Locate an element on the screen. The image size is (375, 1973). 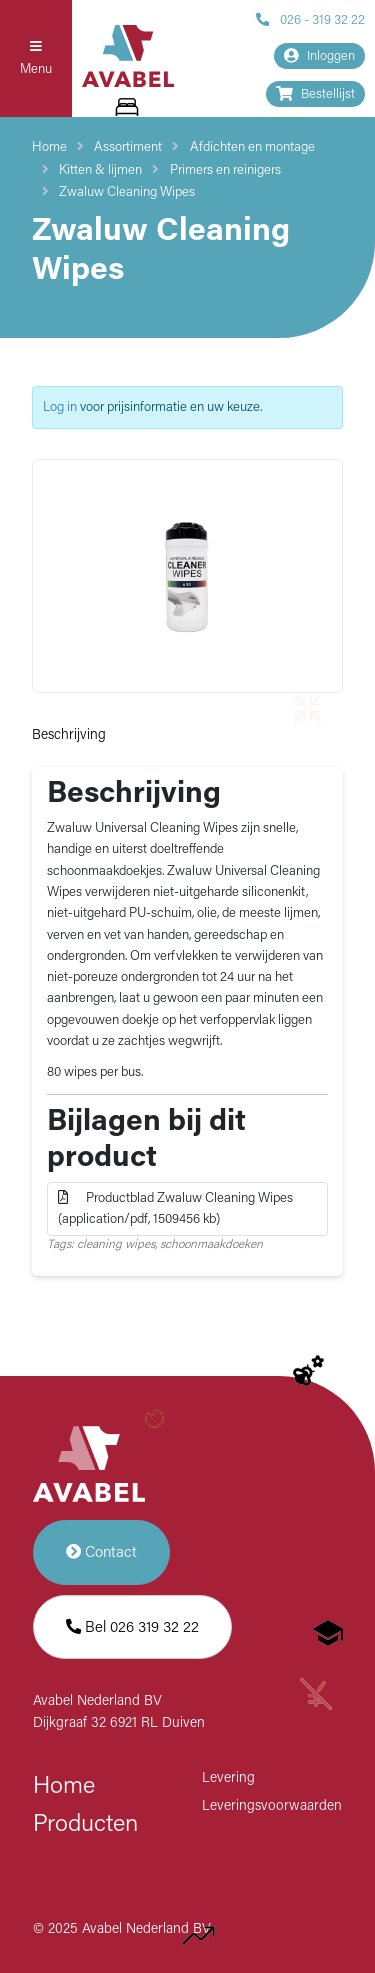
indicates yen currency is unavailable is located at coordinates (316, 1694).